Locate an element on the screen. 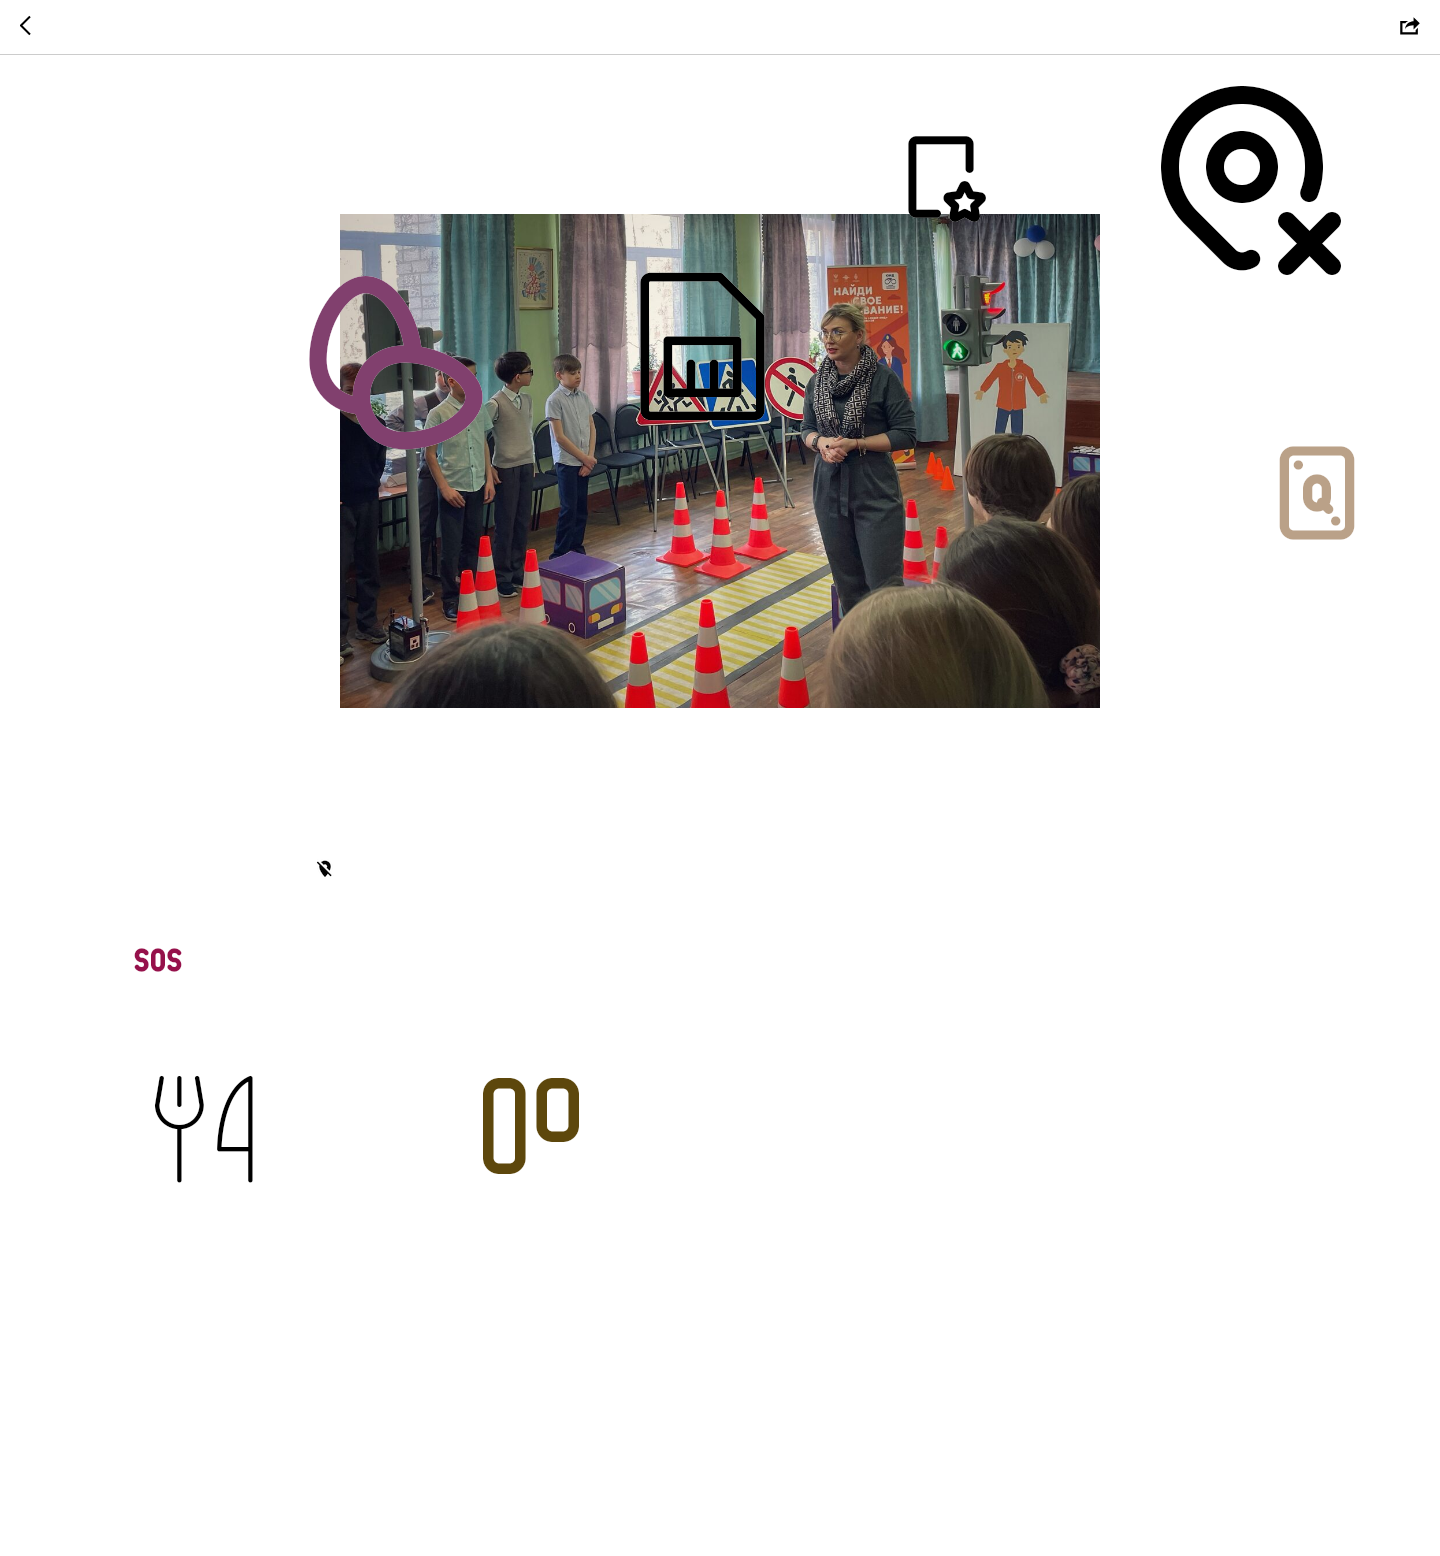  browse egg or breakfast recipes is located at coordinates (396, 354).